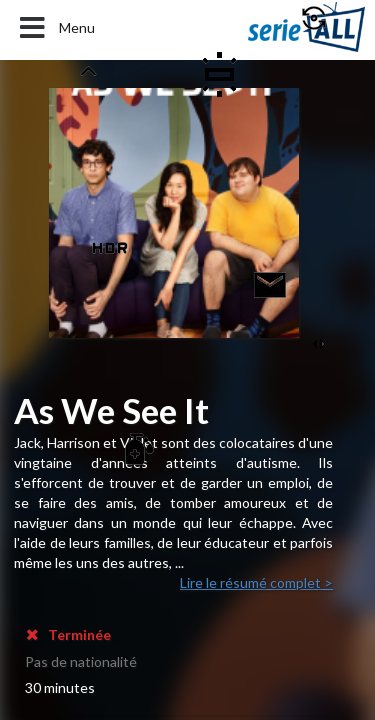 The image size is (375, 720). I want to click on switch between front and rear camera, so click(314, 18).